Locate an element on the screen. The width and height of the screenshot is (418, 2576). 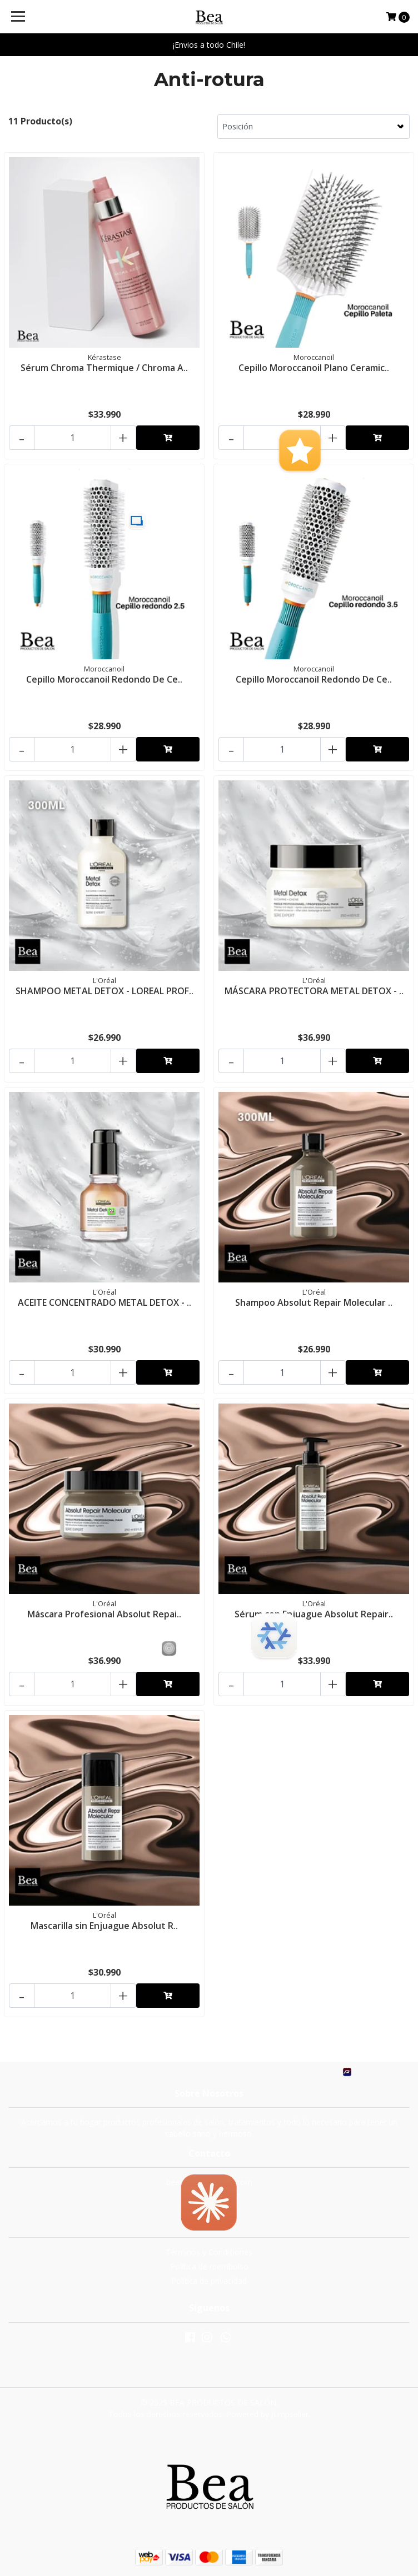
open the calf audio plugin suite is located at coordinates (111, 1211).